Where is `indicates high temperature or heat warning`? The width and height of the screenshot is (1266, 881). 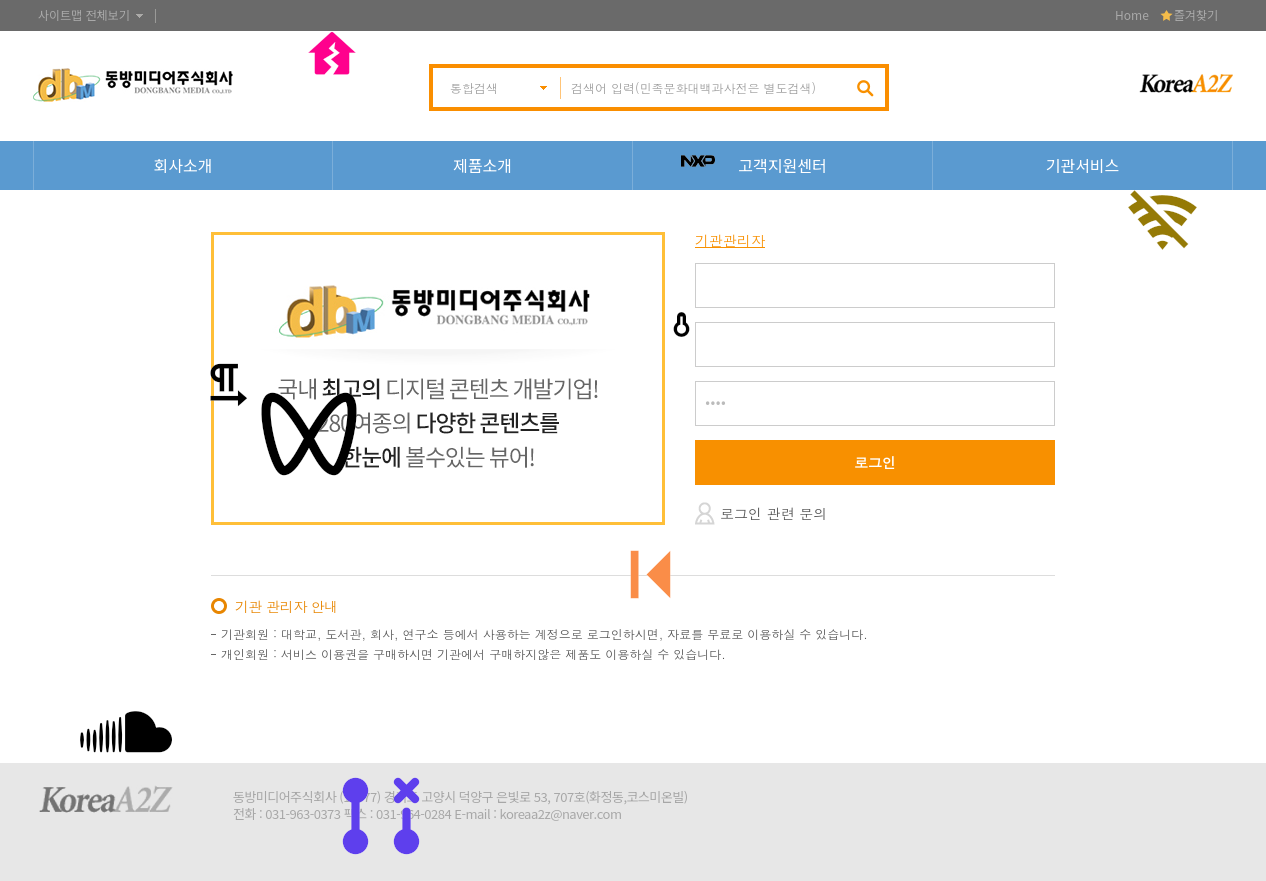
indicates high temperature or heat warning is located at coordinates (681, 324).